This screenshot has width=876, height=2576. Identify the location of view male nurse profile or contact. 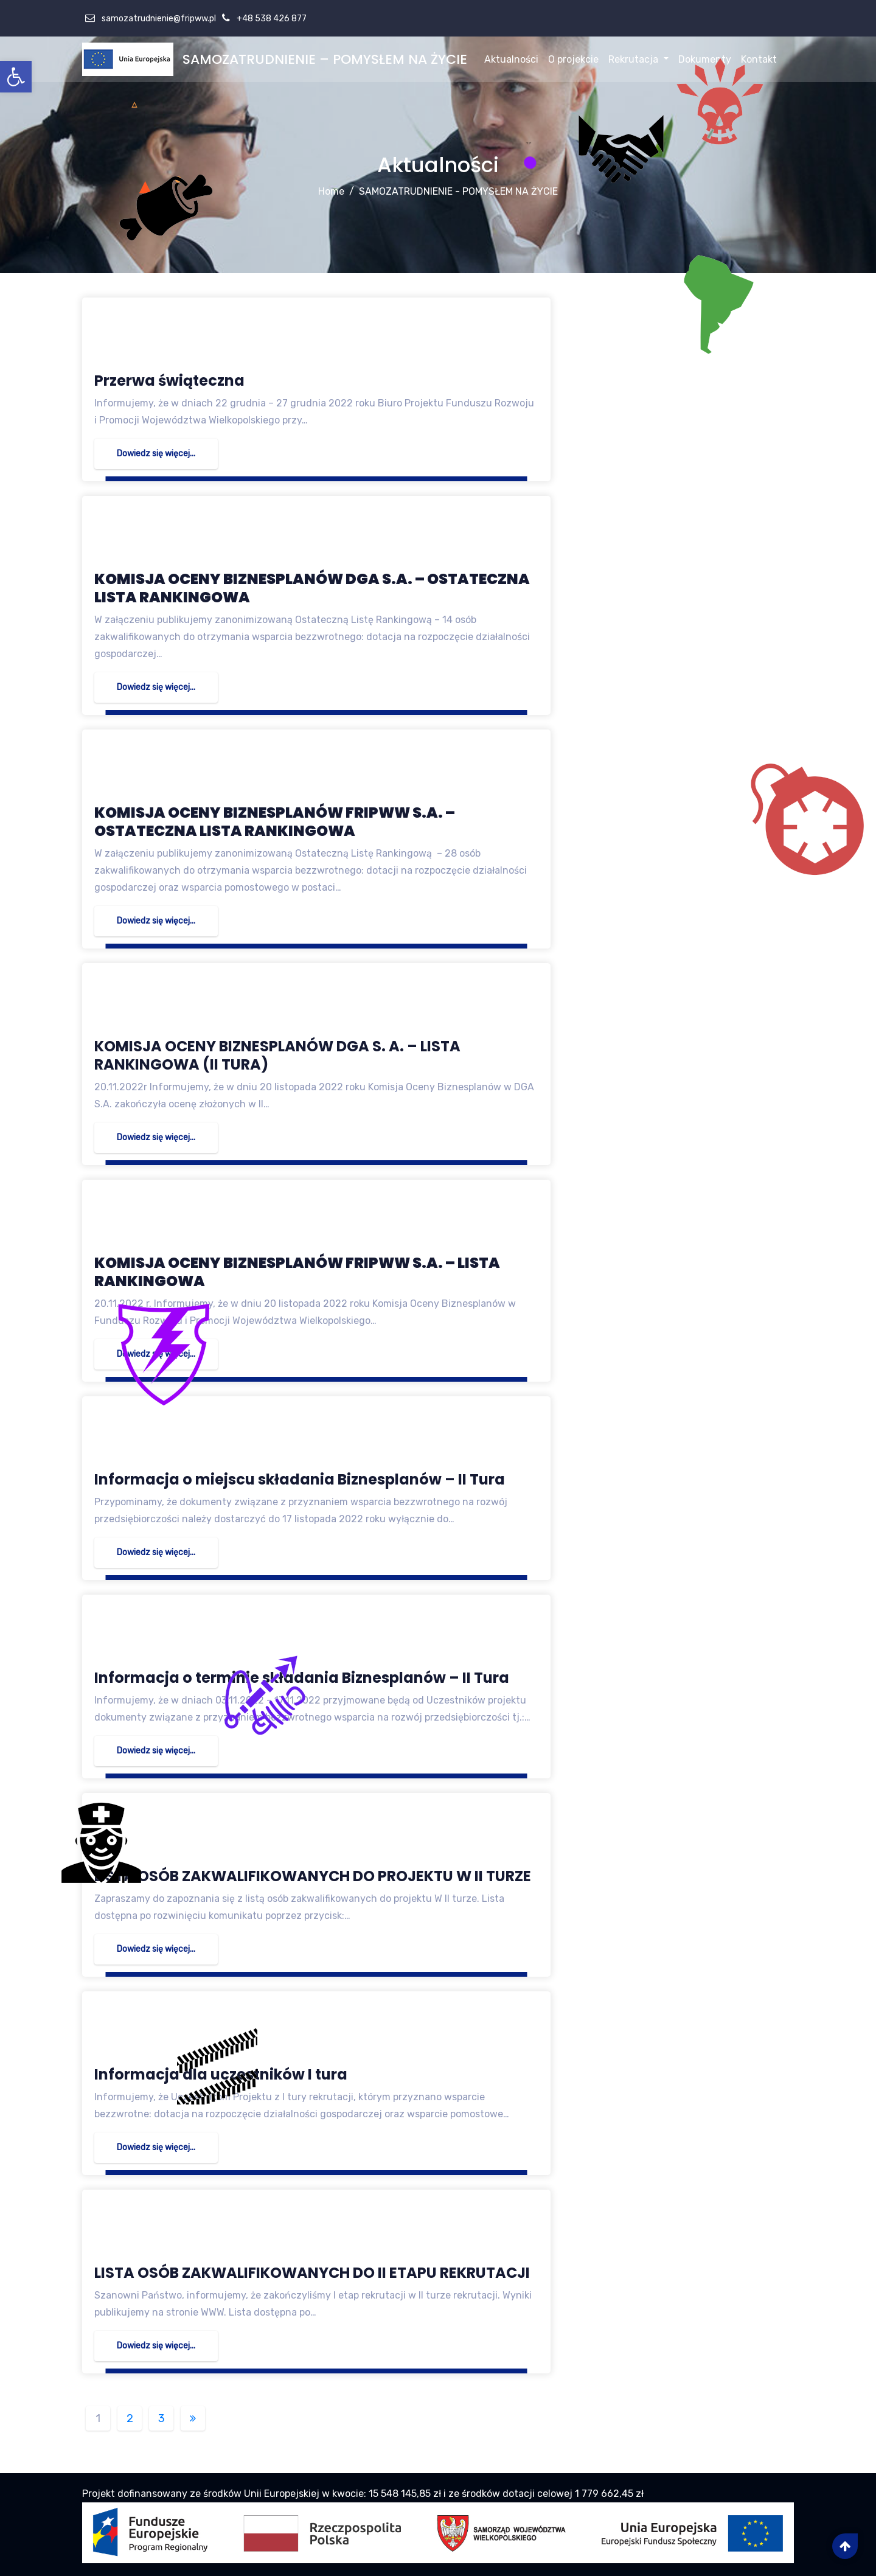
(101, 1843).